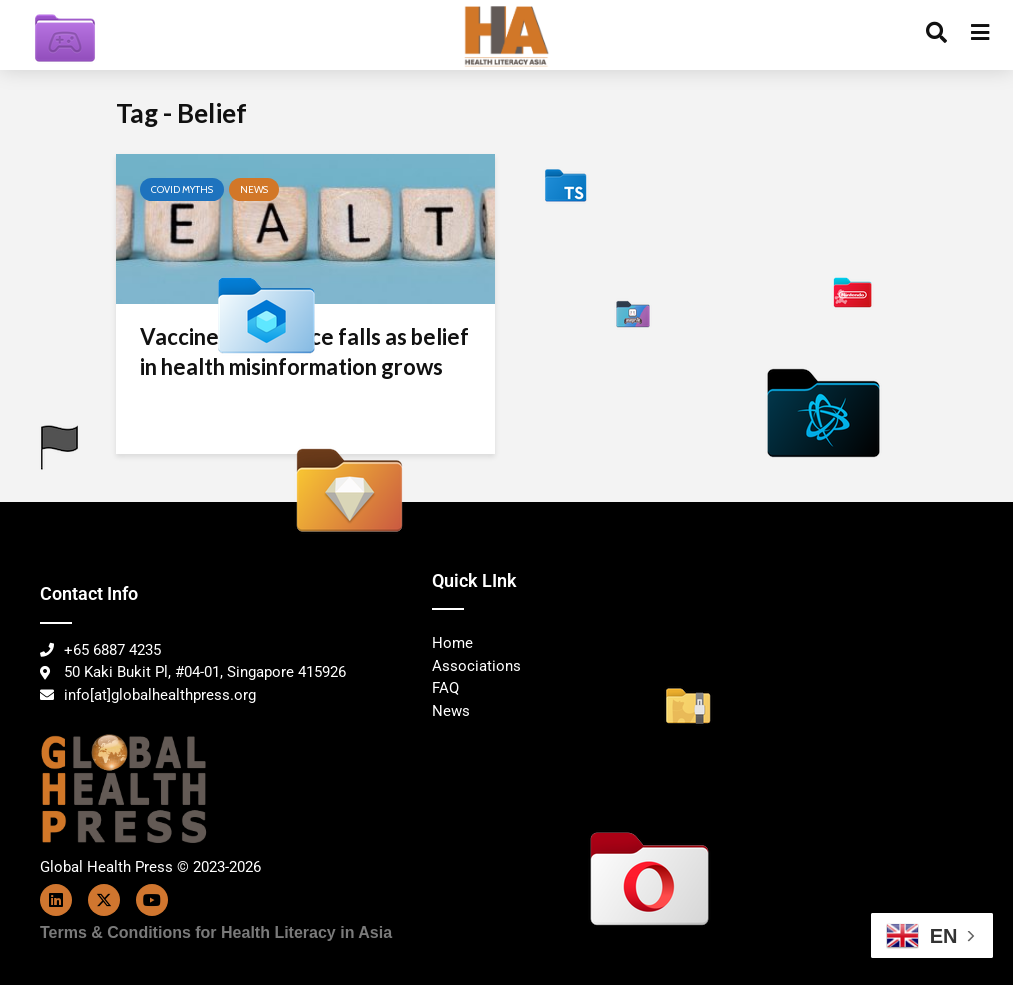  Describe the element at coordinates (852, 293) in the screenshot. I see `open folder containing Nintendo games or files` at that location.